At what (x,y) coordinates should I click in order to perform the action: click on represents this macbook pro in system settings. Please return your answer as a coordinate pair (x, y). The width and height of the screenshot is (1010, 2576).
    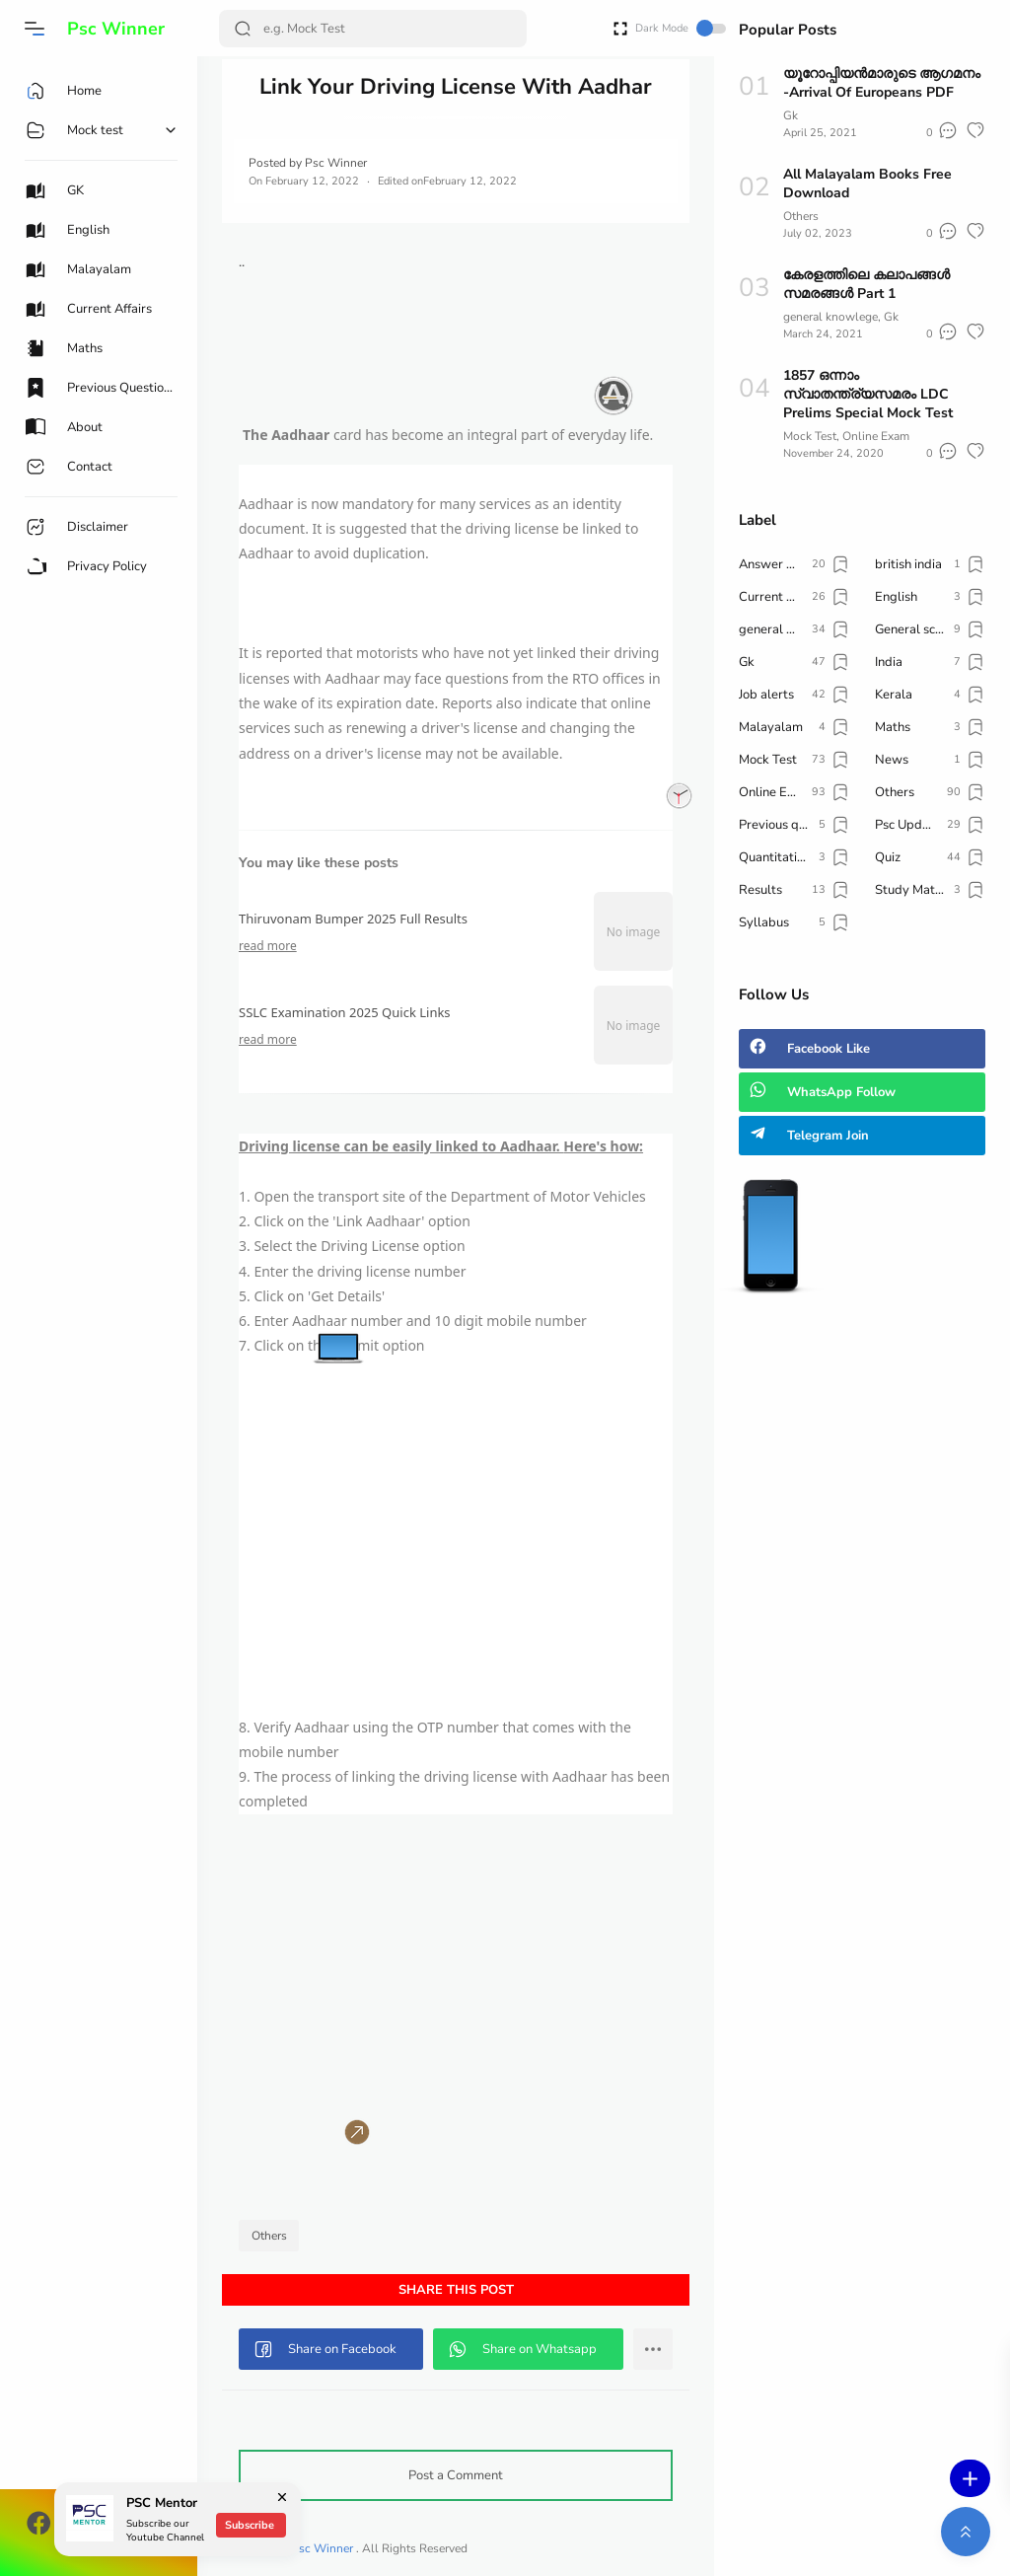
    Looking at the image, I should click on (338, 1348).